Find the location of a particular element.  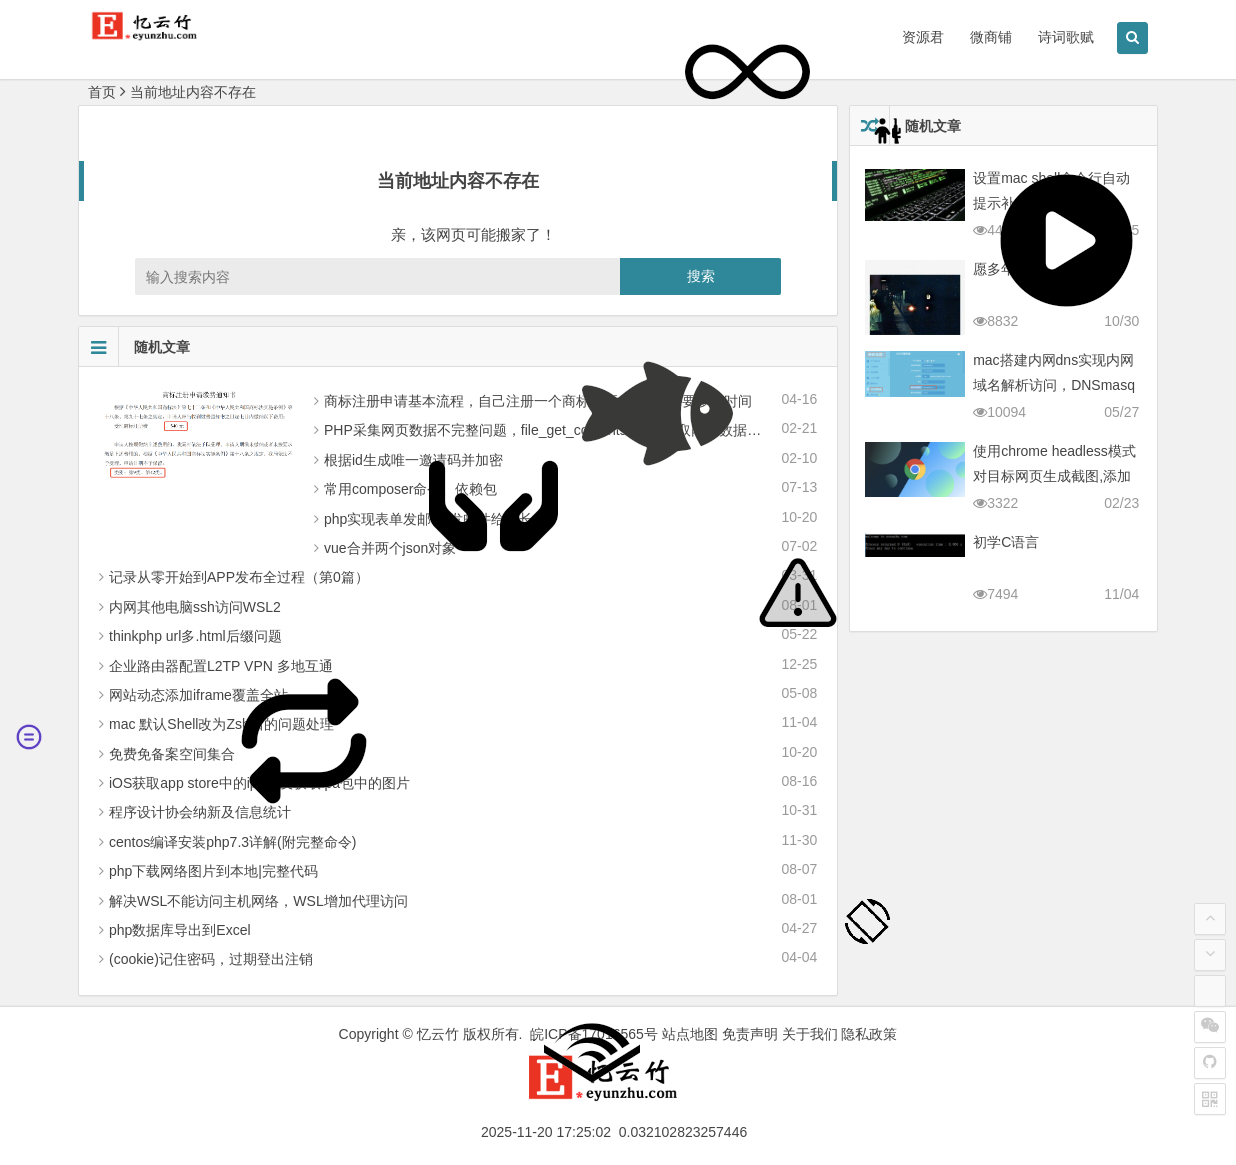

indicates unlimited or infinite quantity is located at coordinates (747, 70).